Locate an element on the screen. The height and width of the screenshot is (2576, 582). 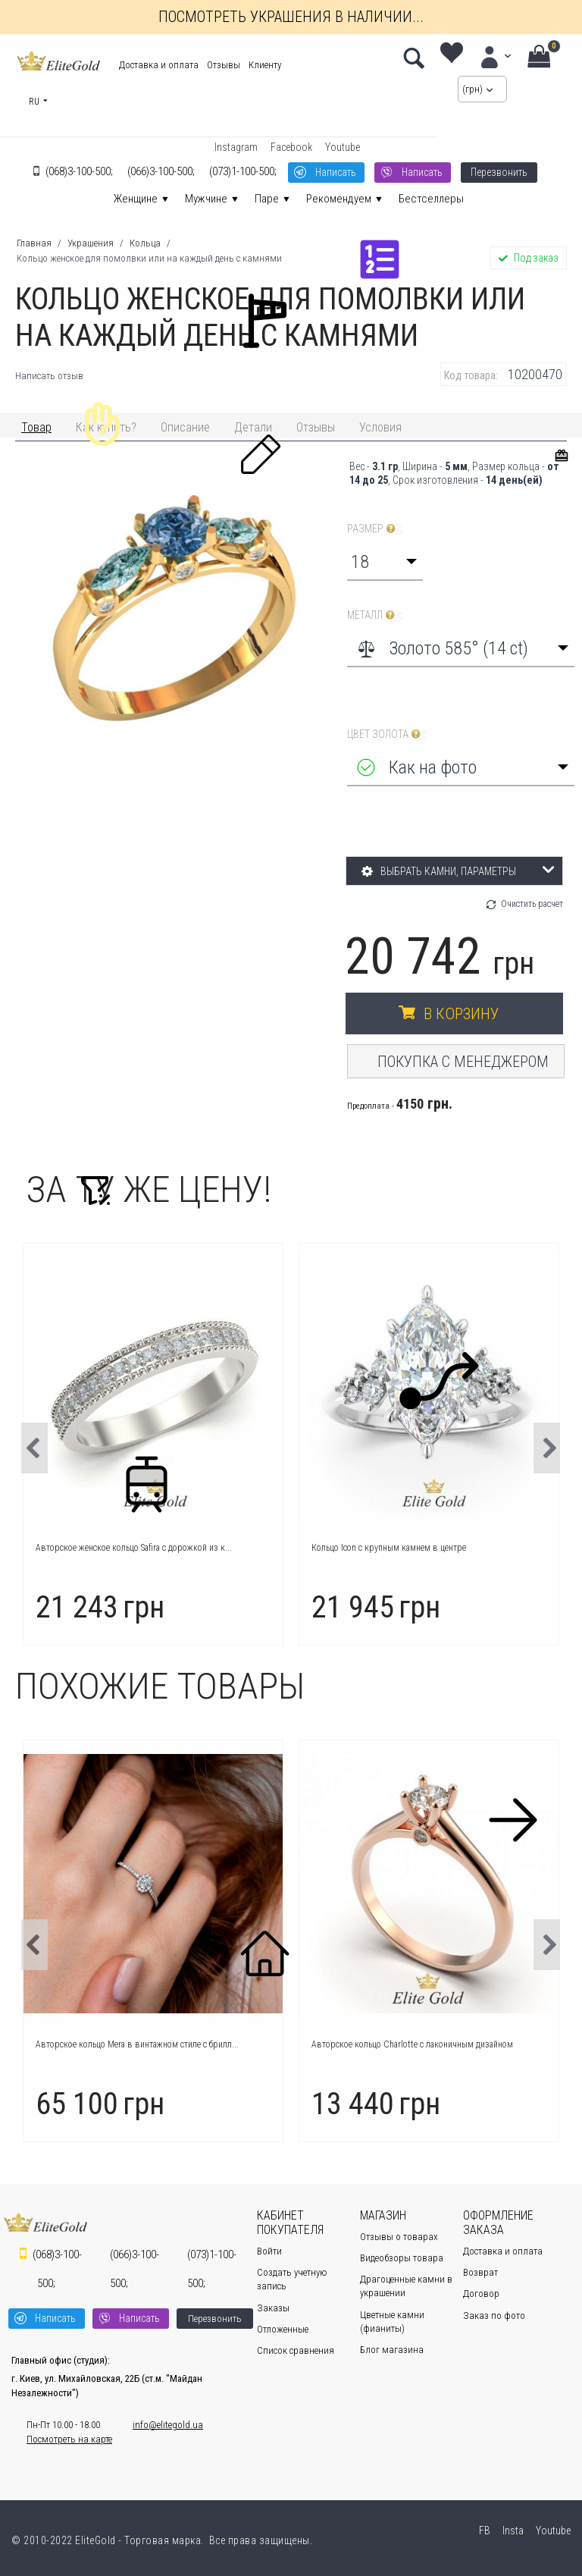
stop or pause an action is located at coordinates (102, 424).